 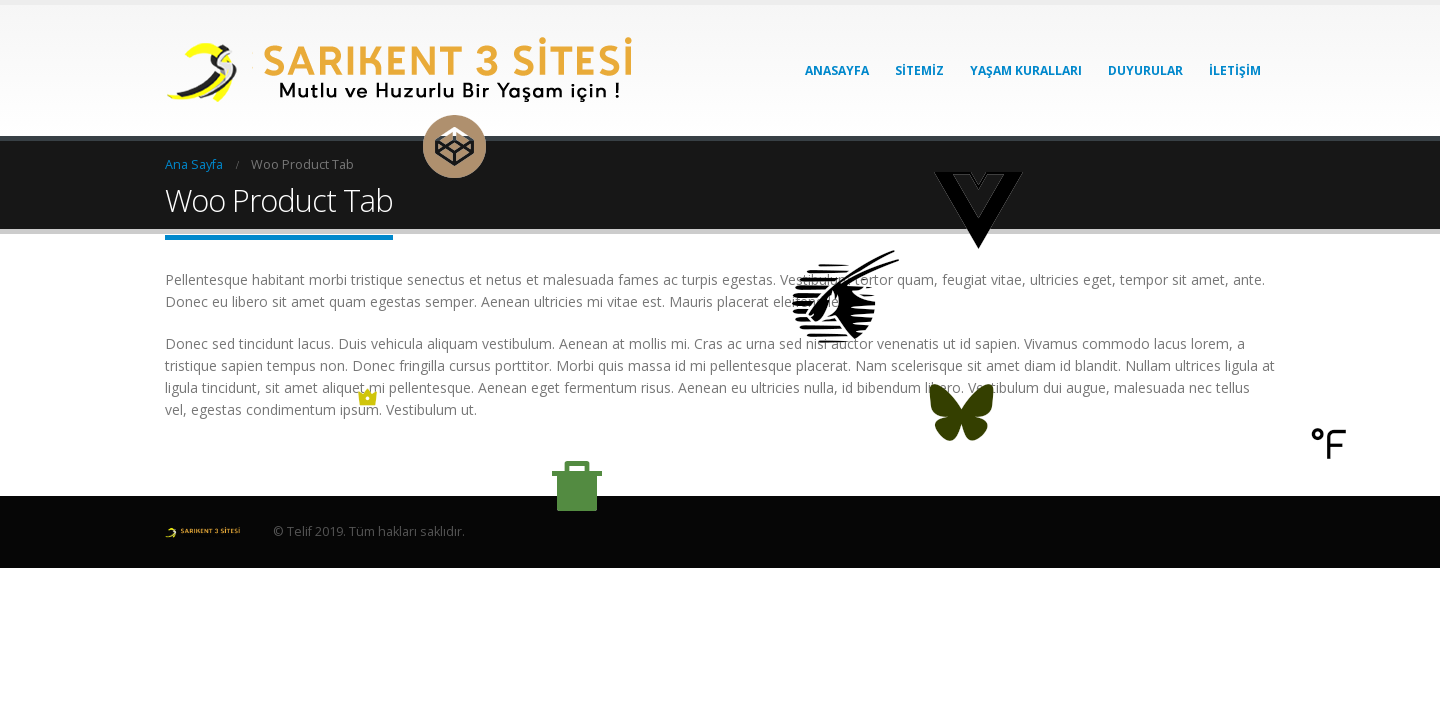 I want to click on open Bluesky app, so click(x=961, y=412).